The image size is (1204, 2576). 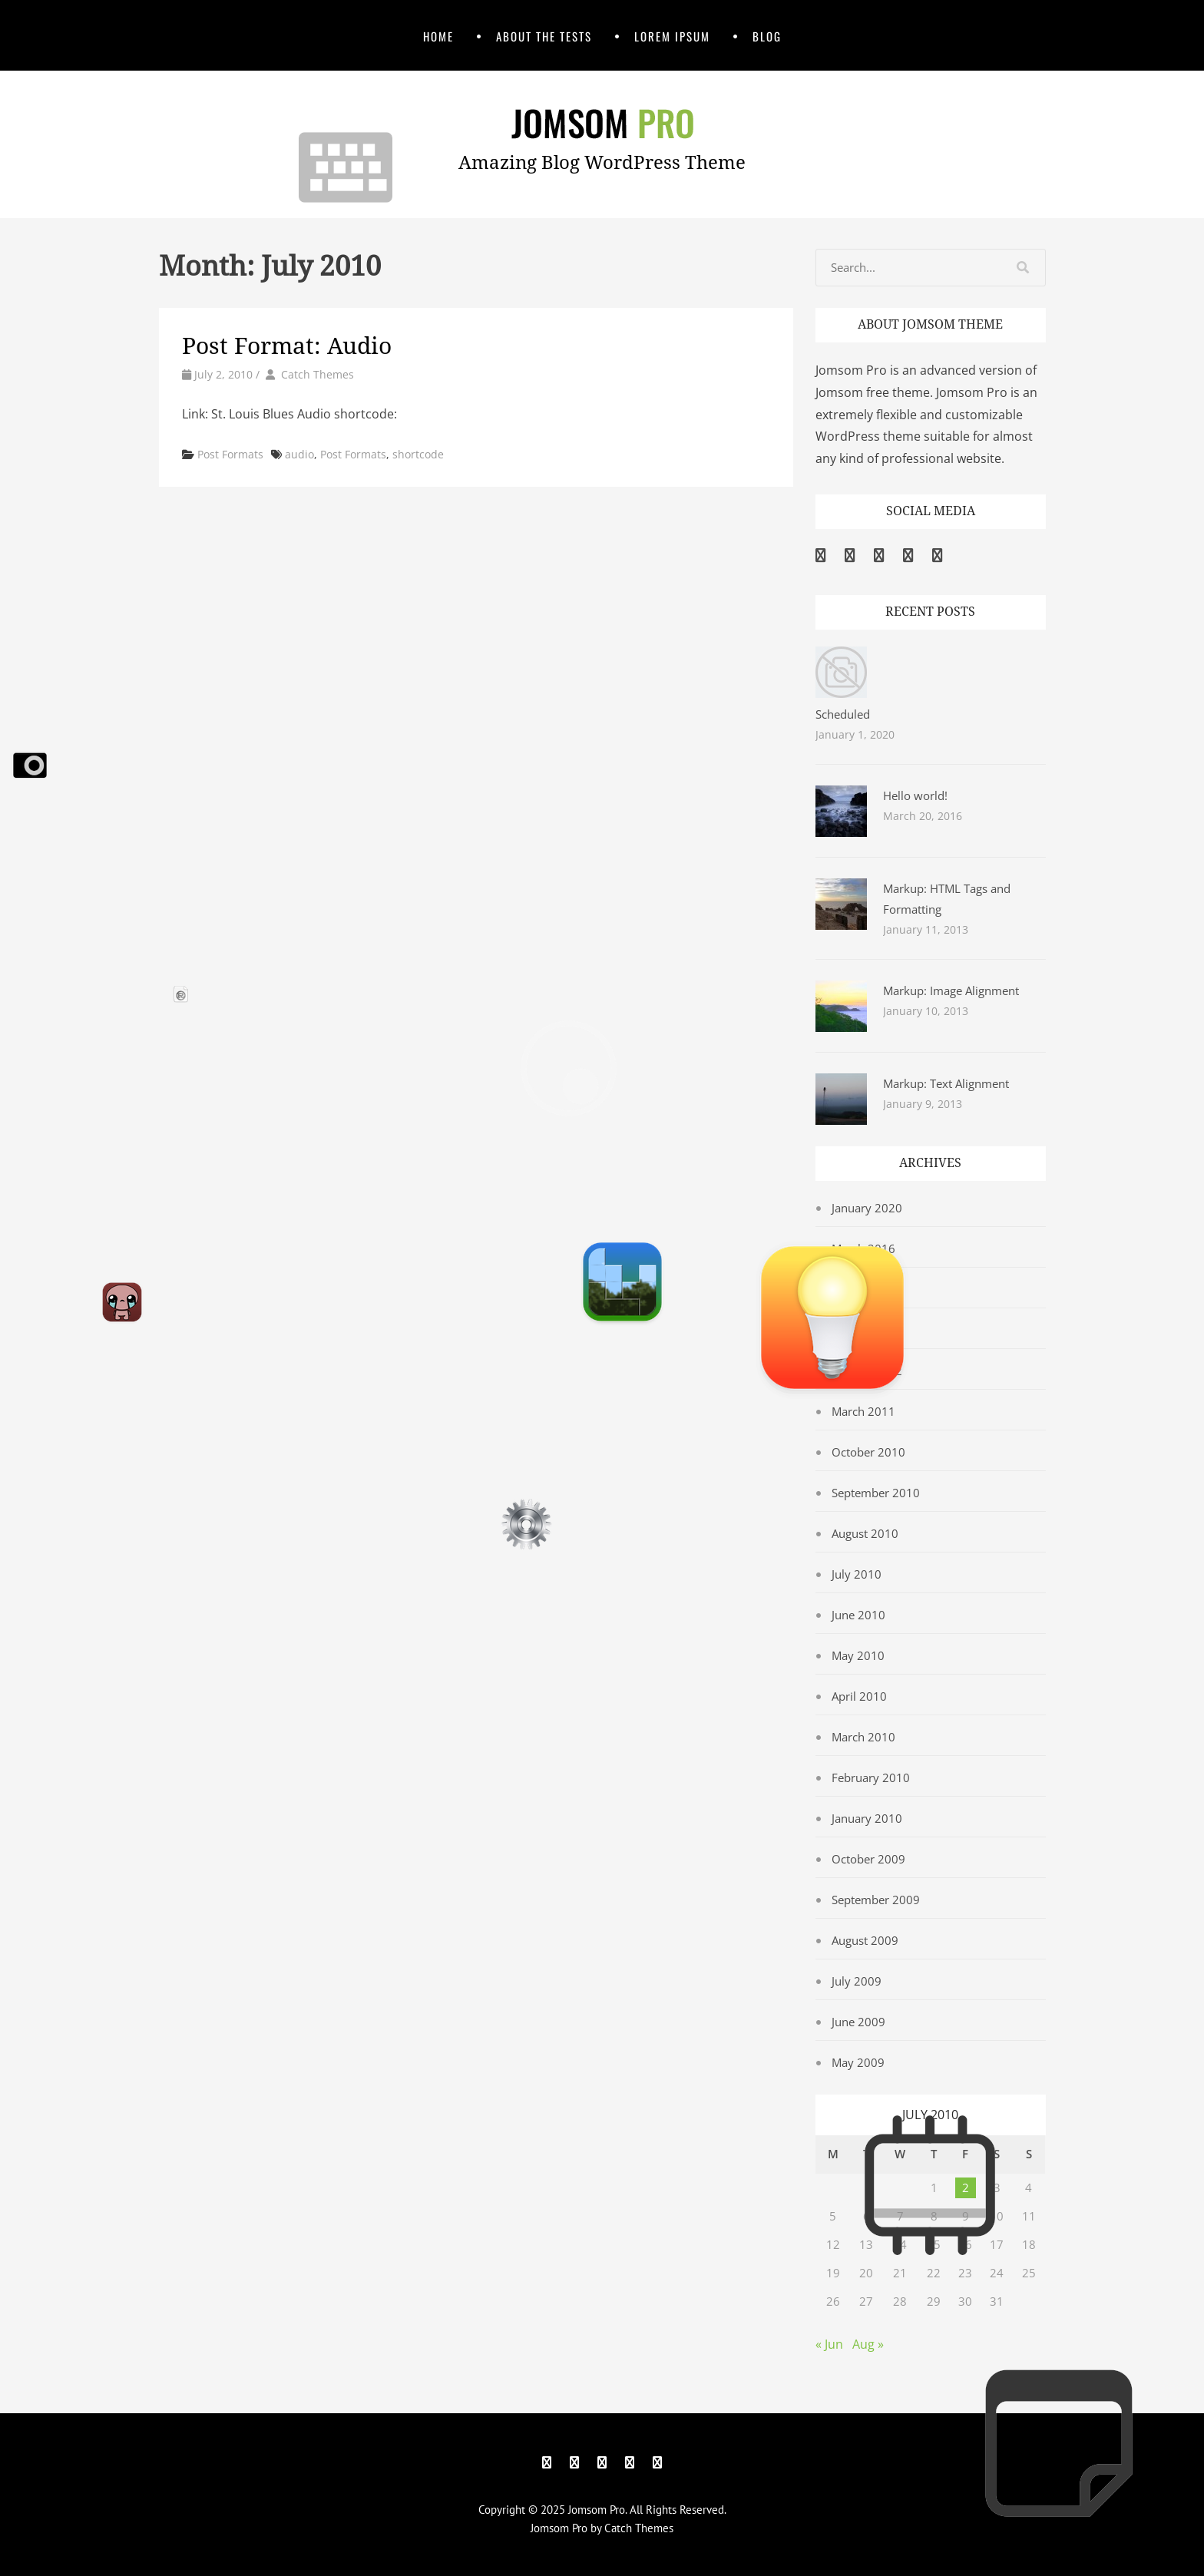 What do you see at coordinates (30, 764) in the screenshot?
I see `ipod shuffle device in sidebar` at bounding box center [30, 764].